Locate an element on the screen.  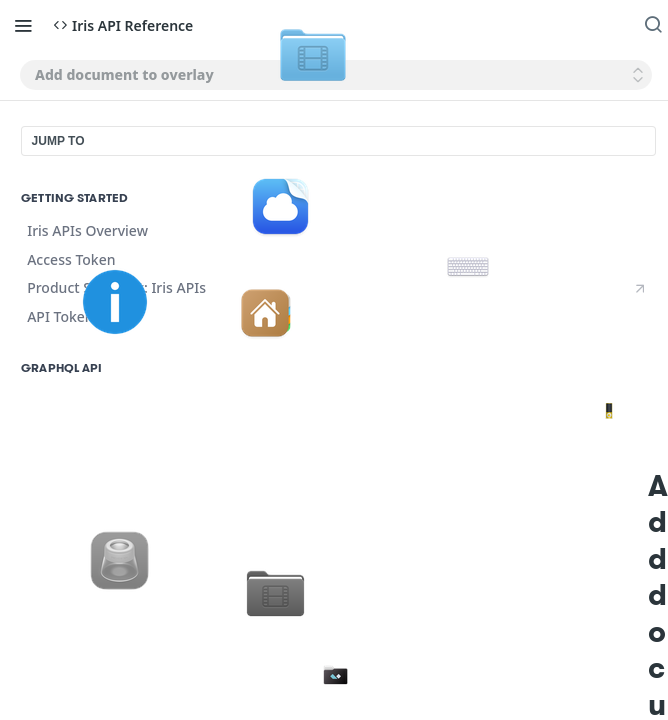
bluetooth keyboard connected is located at coordinates (468, 267).